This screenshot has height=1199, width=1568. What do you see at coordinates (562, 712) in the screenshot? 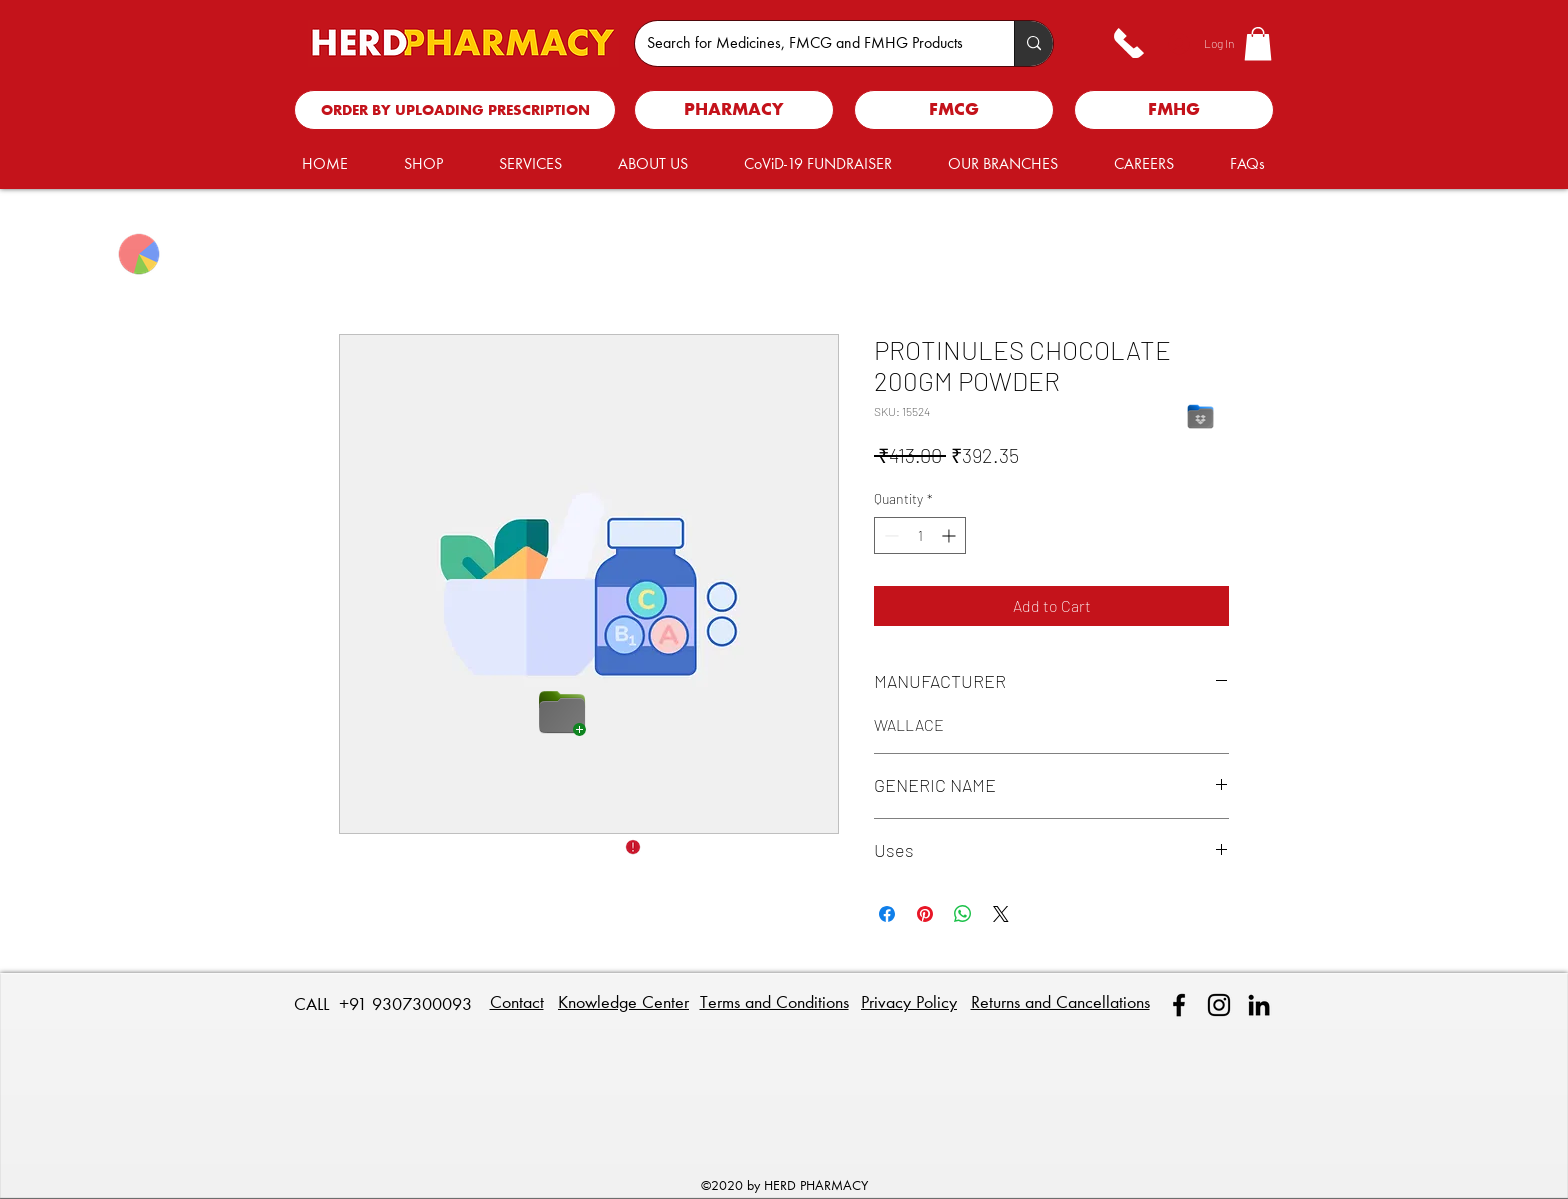
I see `create a new folder` at bounding box center [562, 712].